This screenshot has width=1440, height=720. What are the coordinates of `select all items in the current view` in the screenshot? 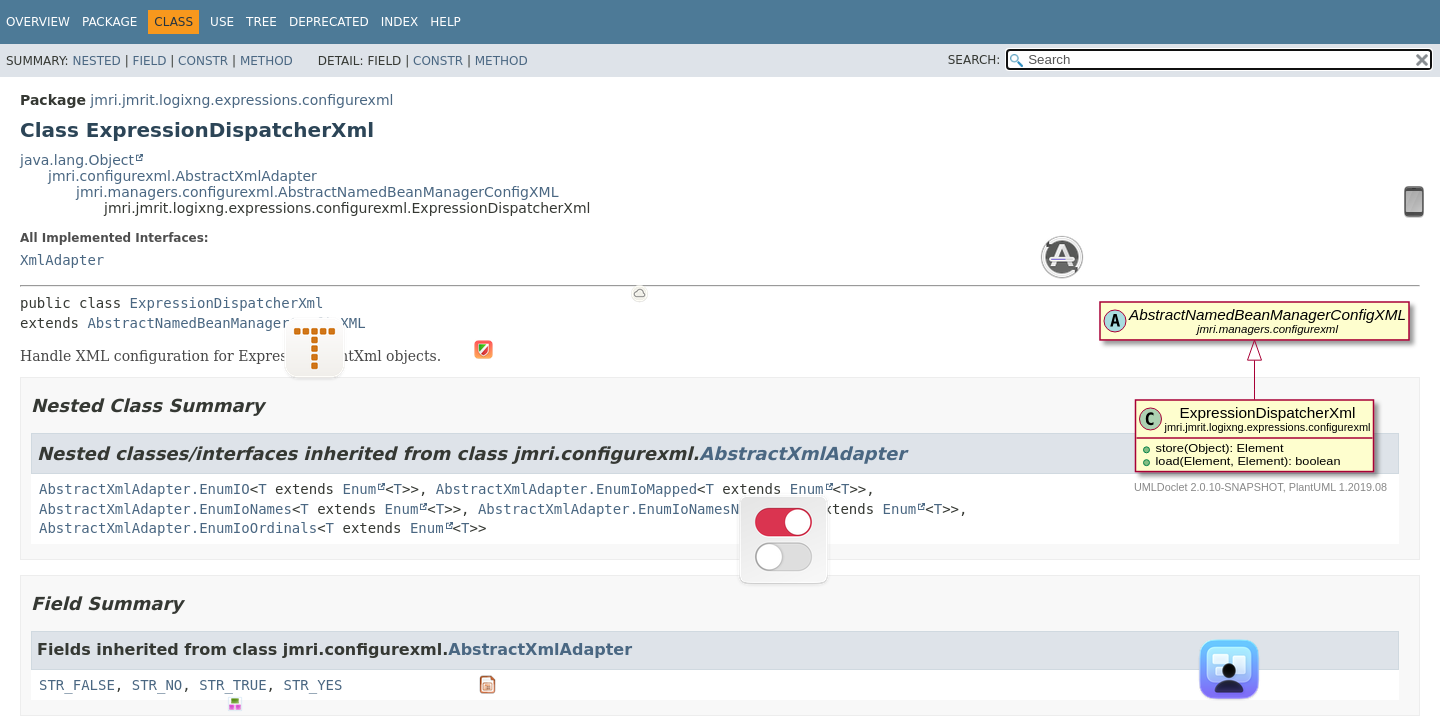 It's located at (235, 704).